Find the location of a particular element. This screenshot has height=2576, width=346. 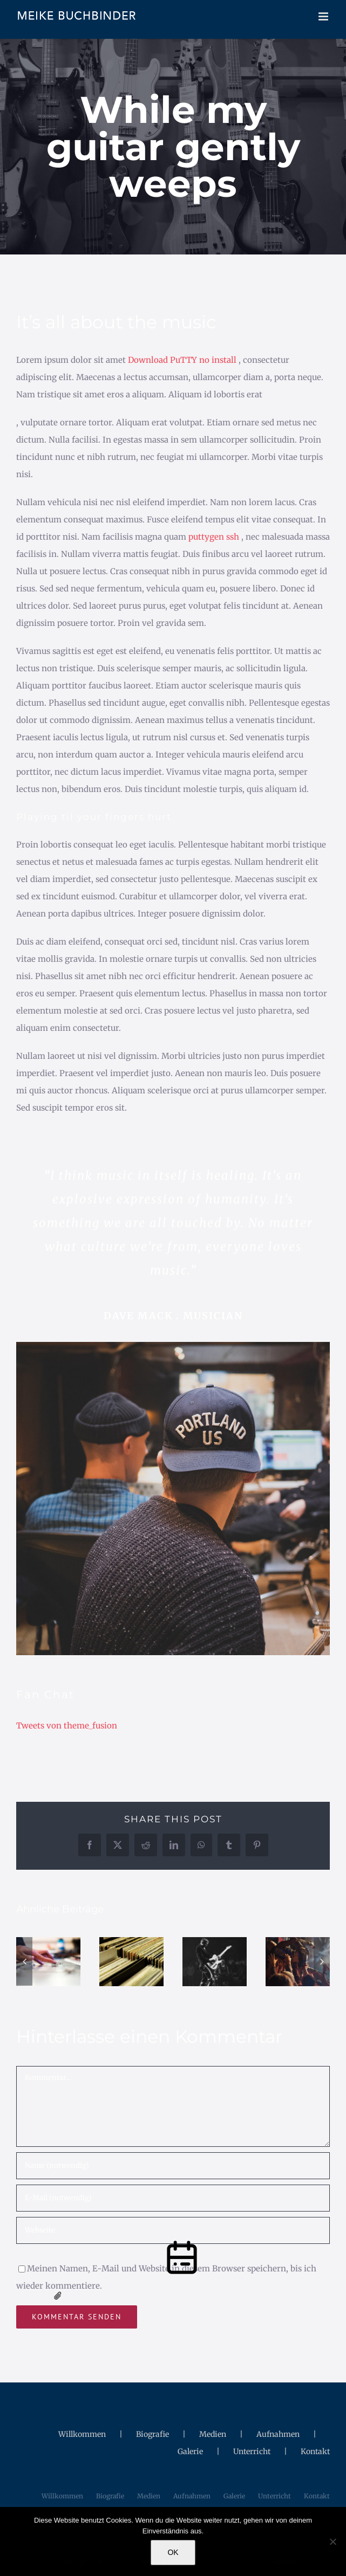

open calendar or date picker is located at coordinates (182, 2257).